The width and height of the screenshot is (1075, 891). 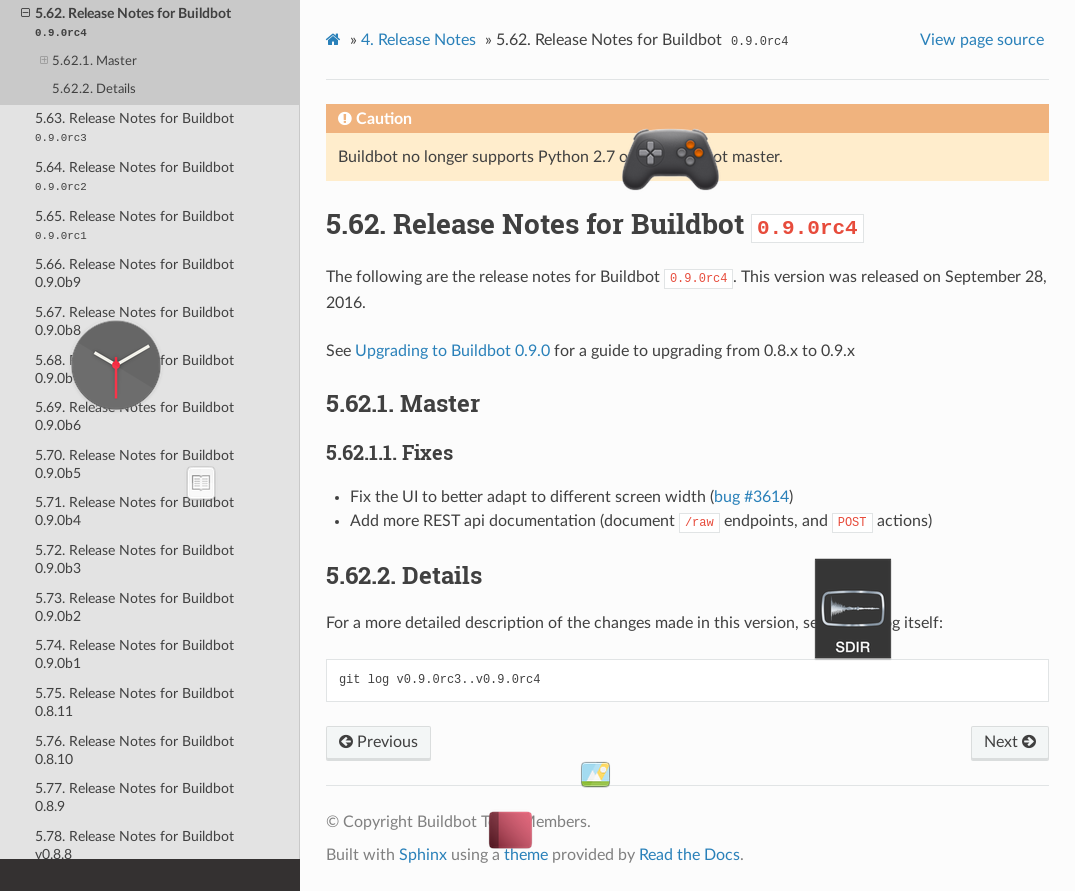 I want to click on apply impulse response reverb effect in GarageBand, so click(x=853, y=611).